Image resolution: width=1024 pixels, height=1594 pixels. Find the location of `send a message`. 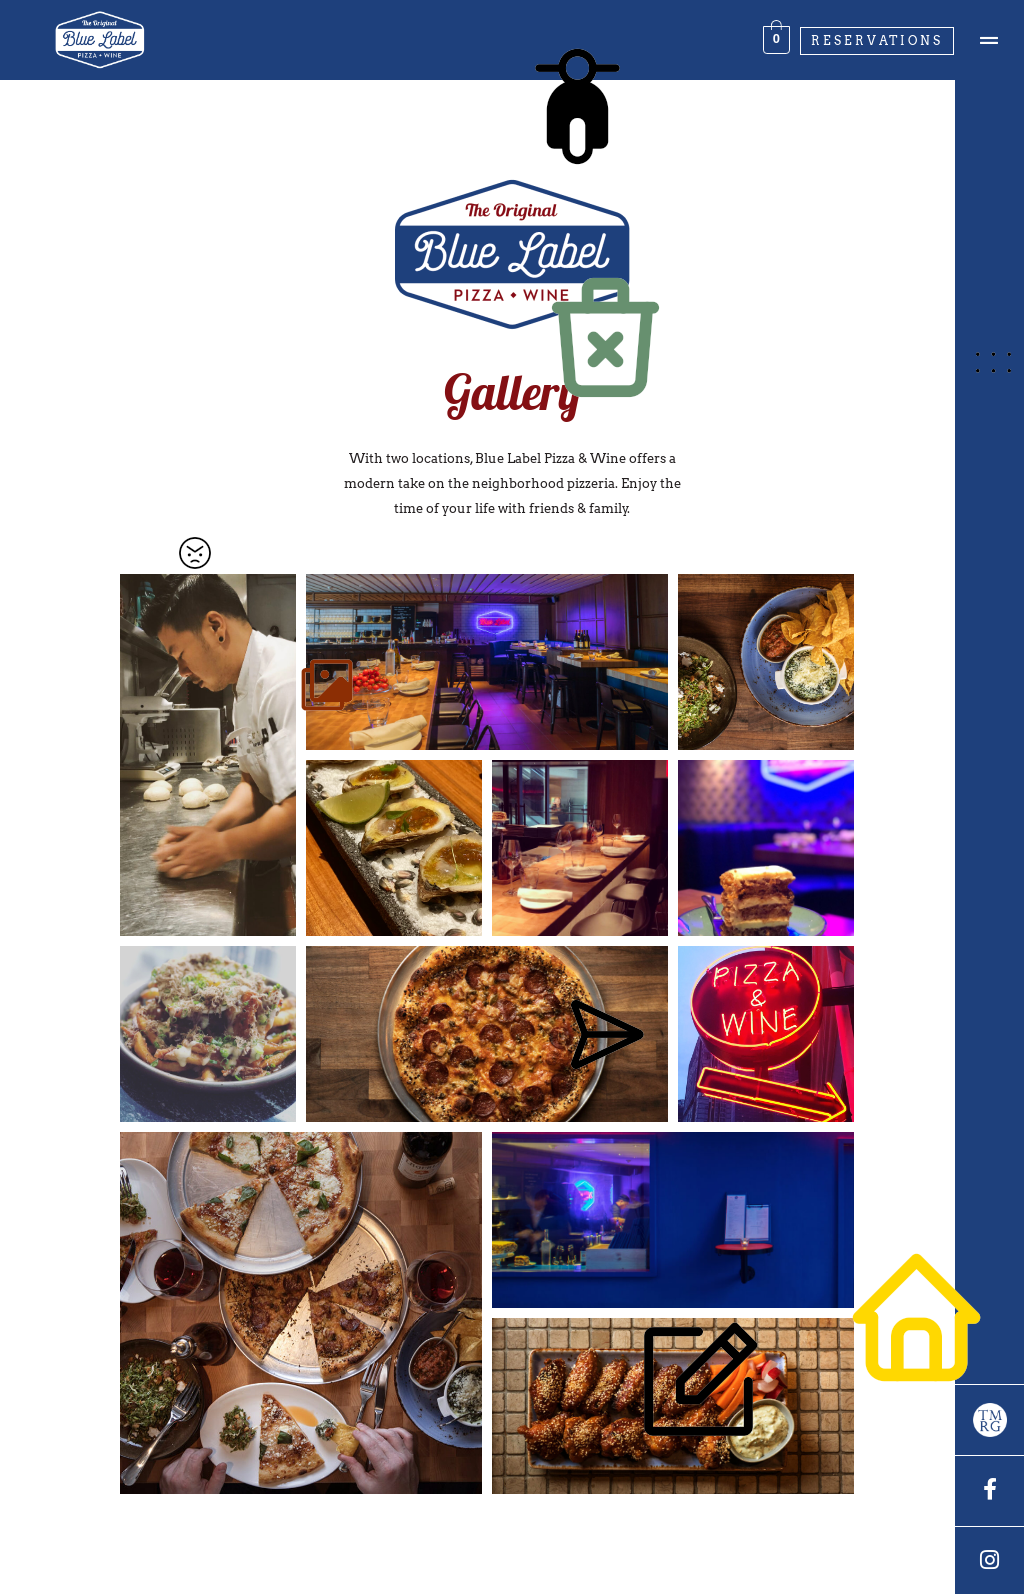

send a message is located at coordinates (605, 1034).